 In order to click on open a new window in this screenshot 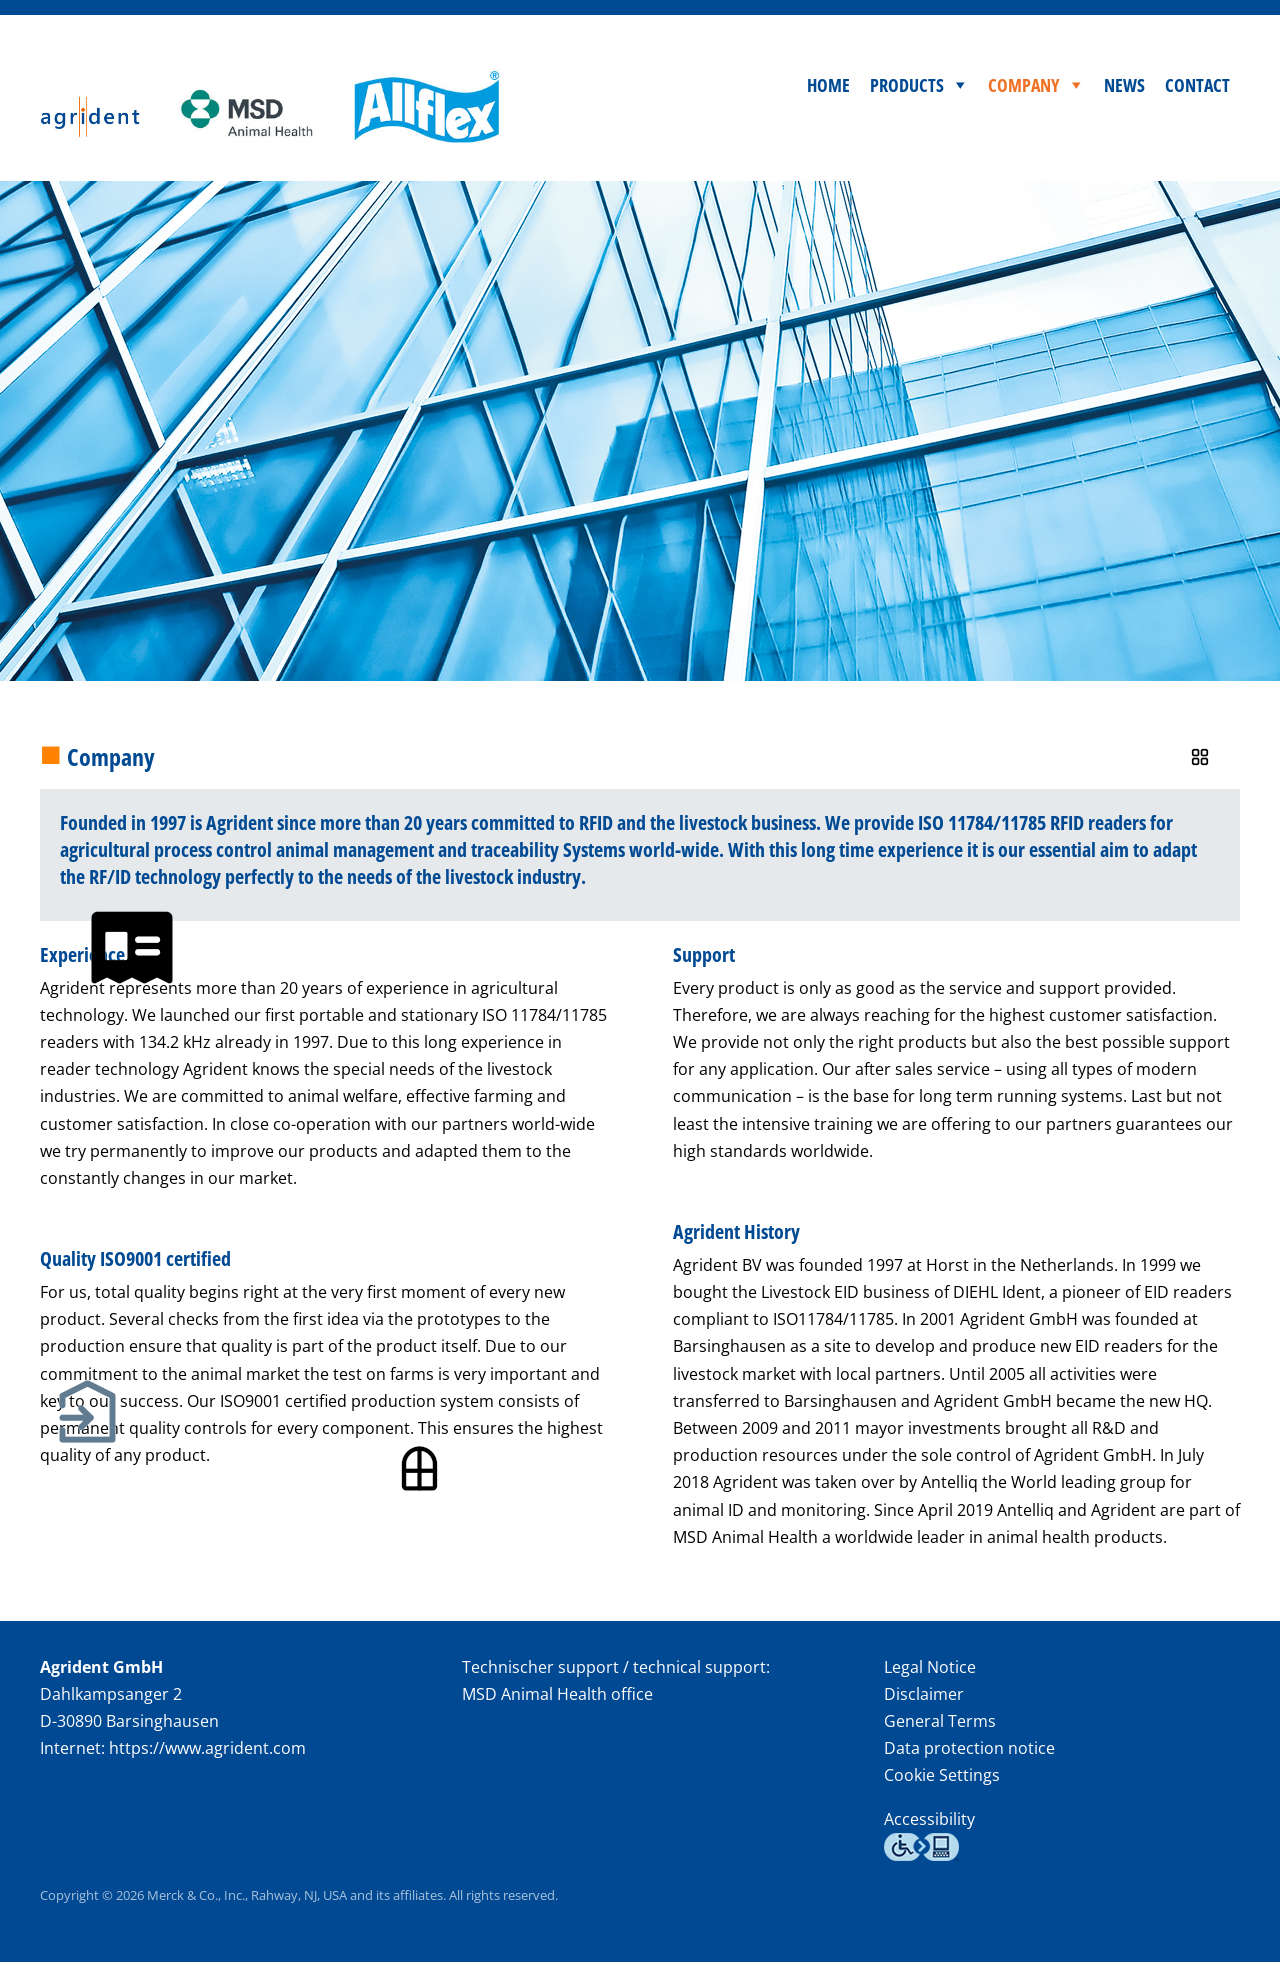, I will do `click(419, 1468)`.